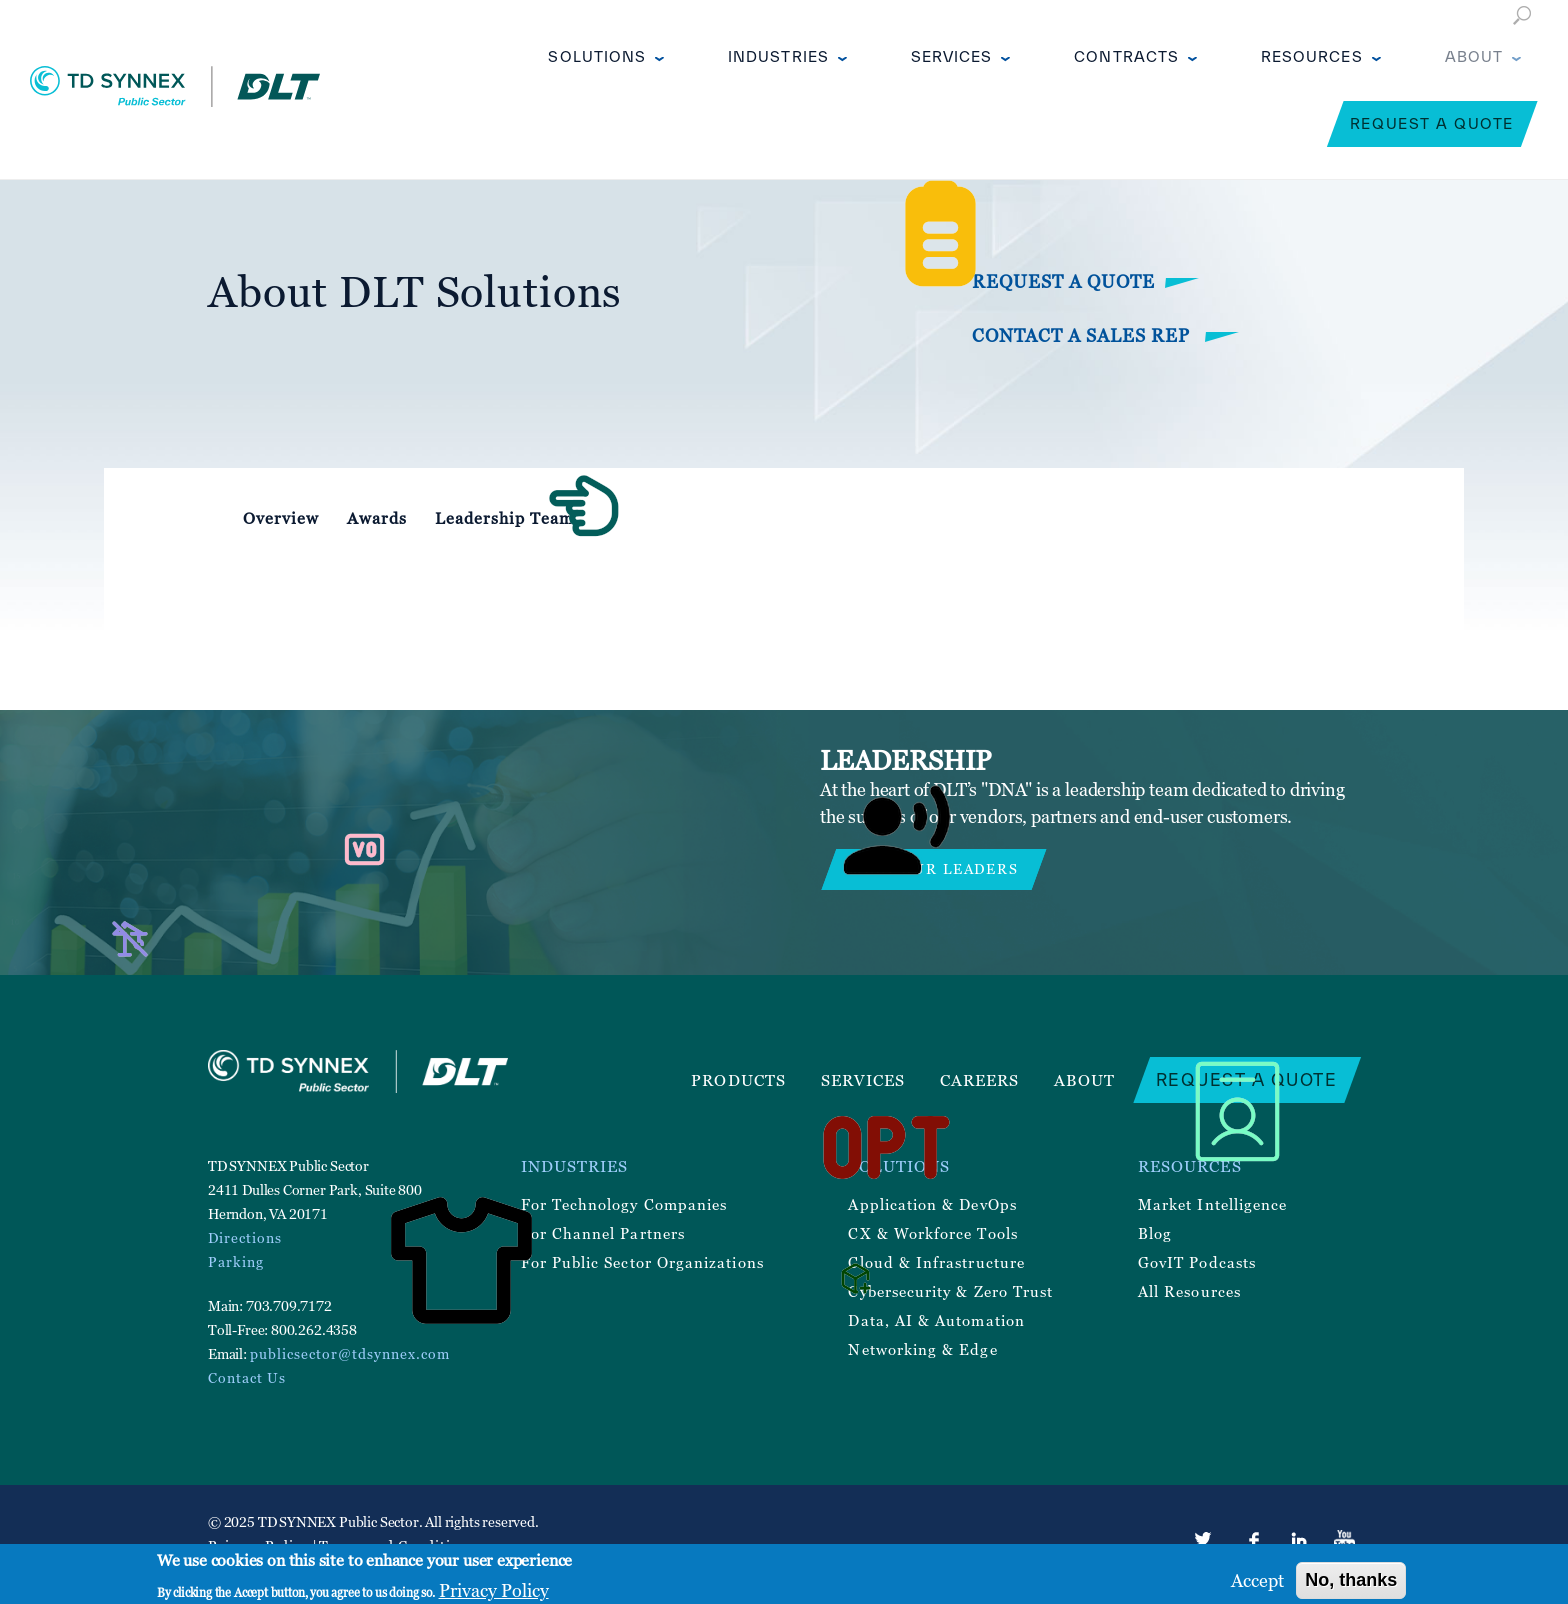 This screenshot has width=1568, height=1604. Describe the element at coordinates (130, 939) in the screenshot. I see `construction crane disabled or unavailable` at that location.